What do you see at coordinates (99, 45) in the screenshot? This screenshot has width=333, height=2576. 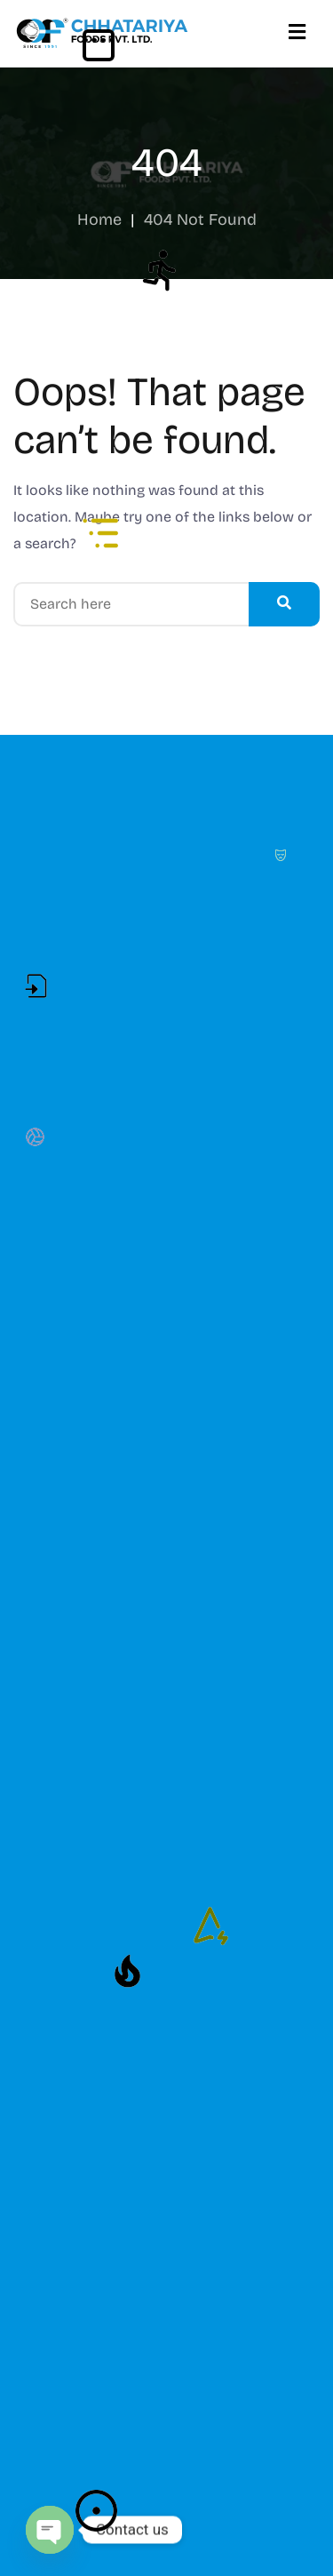 I see `toggle navbar visibility off` at bounding box center [99, 45].